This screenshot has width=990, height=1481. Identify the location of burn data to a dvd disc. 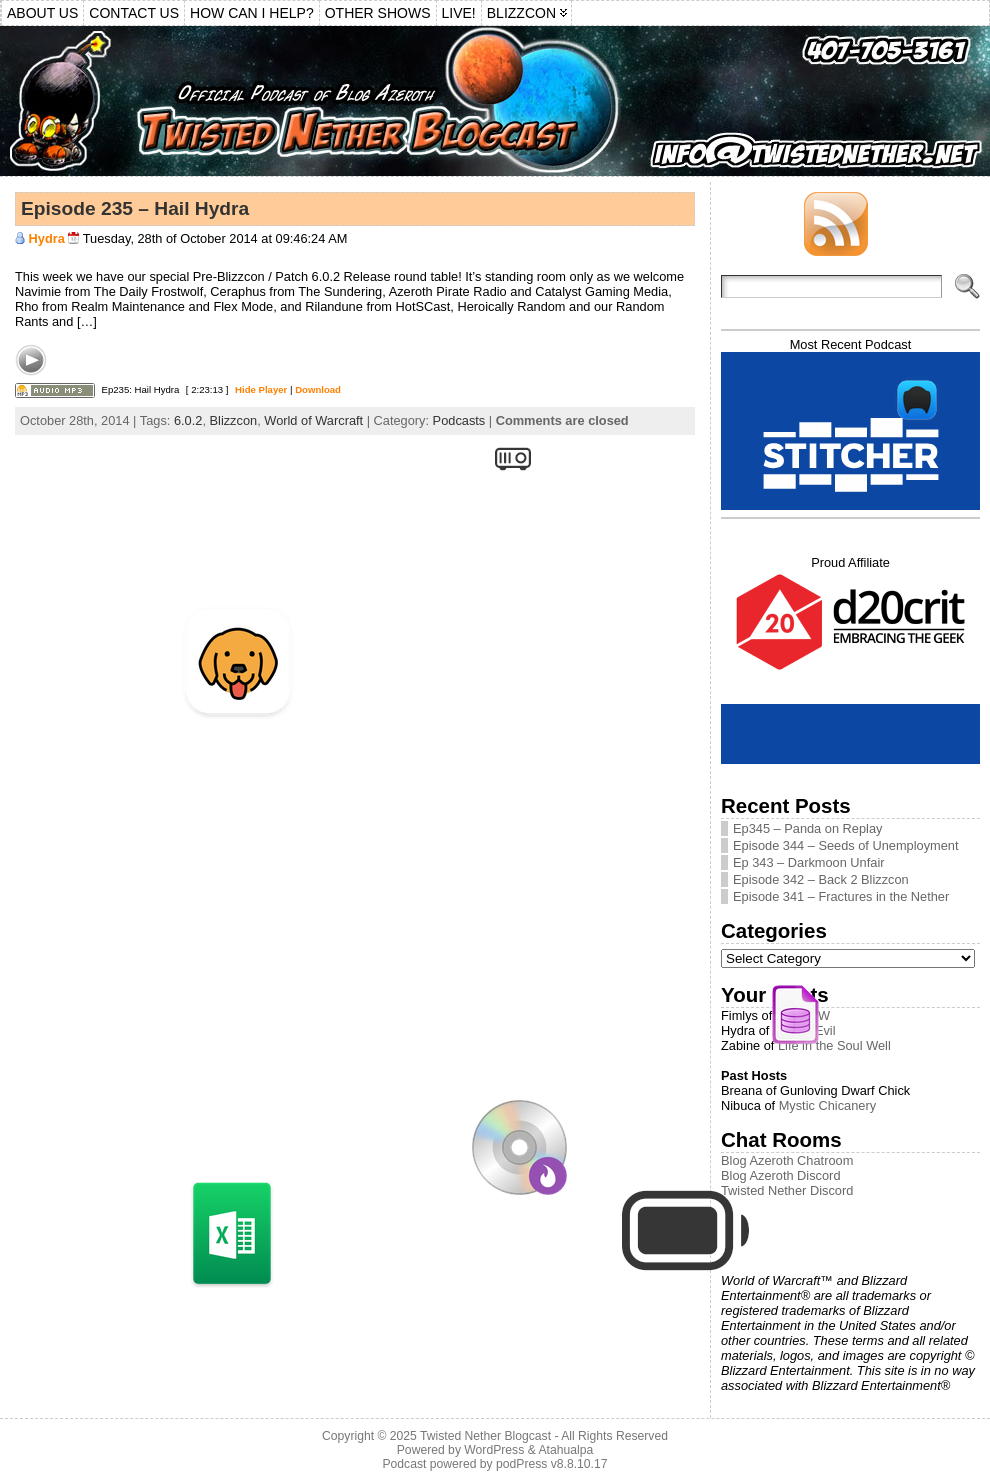
(519, 1147).